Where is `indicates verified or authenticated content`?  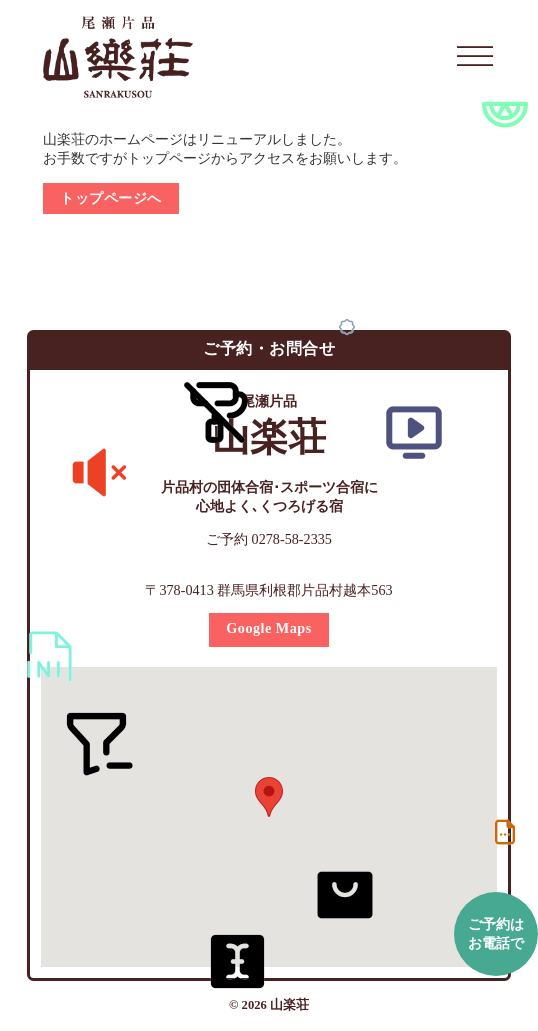 indicates verified or authenticated content is located at coordinates (347, 327).